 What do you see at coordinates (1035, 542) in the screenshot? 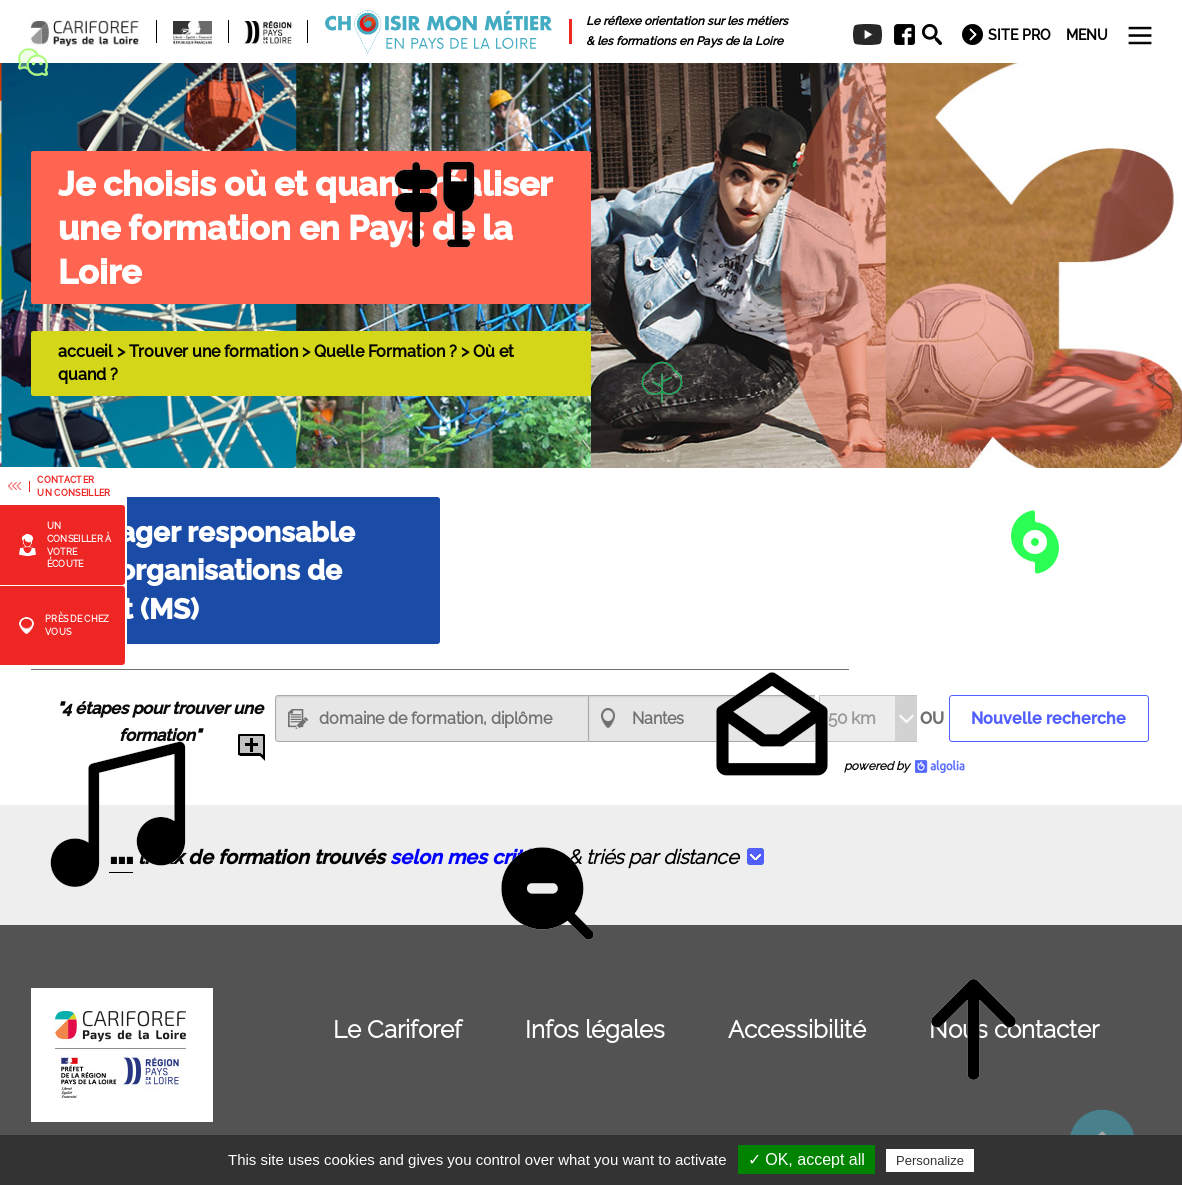
I see `indicates hurricane or tropical storm warning` at bounding box center [1035, 542].